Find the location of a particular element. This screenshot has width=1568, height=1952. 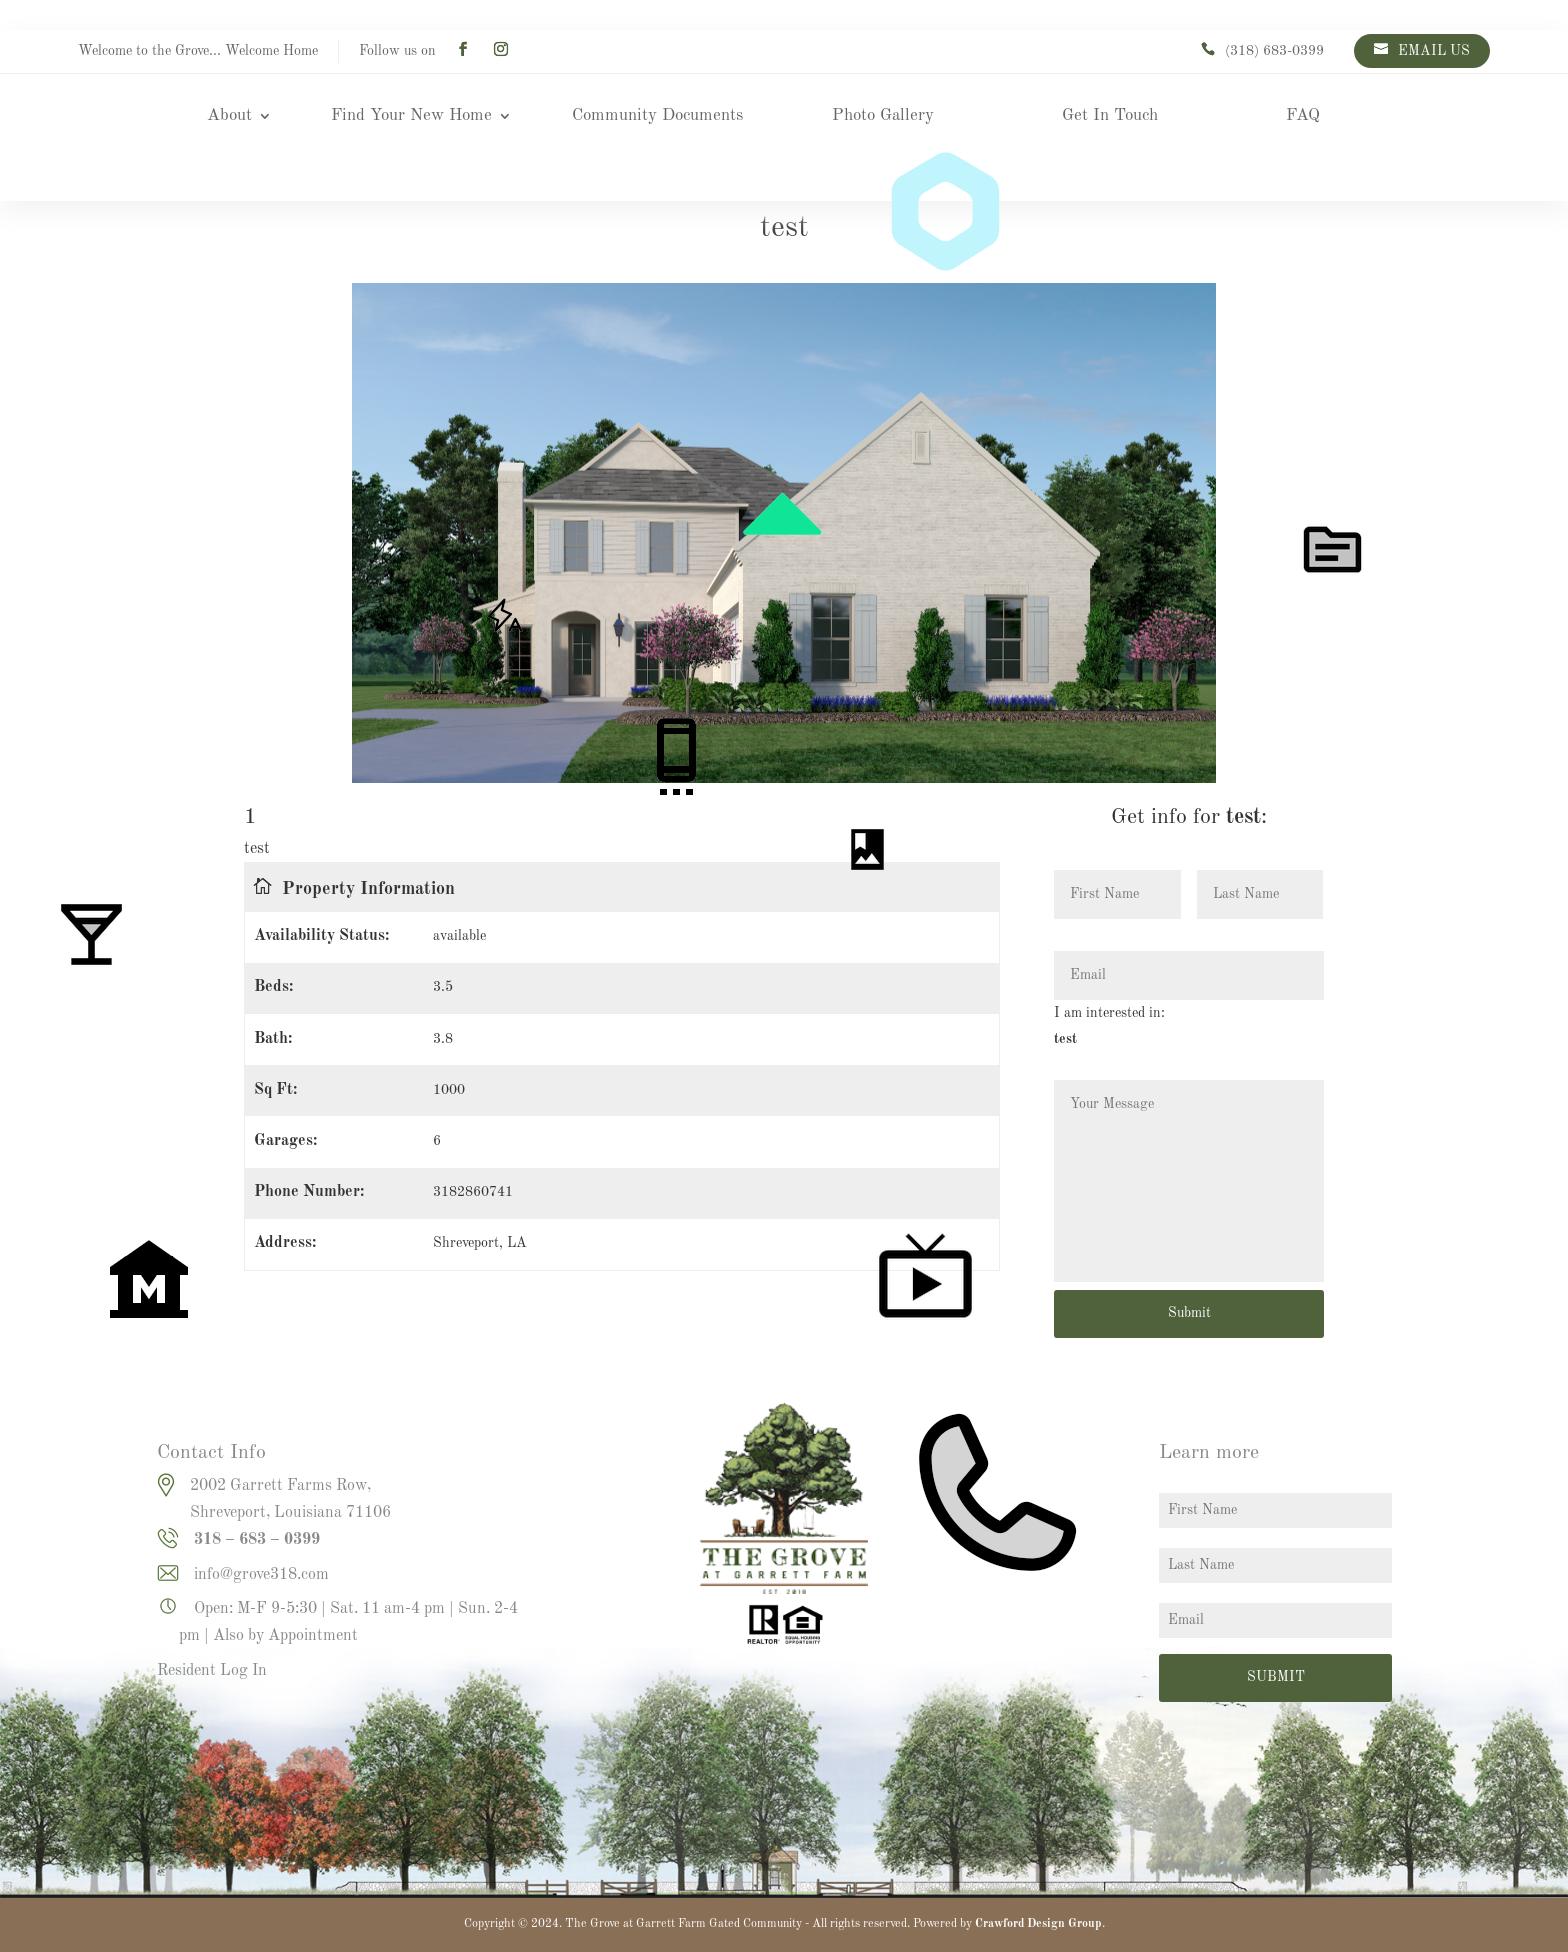

access mobile device settings is located at coordinates (676, 756).